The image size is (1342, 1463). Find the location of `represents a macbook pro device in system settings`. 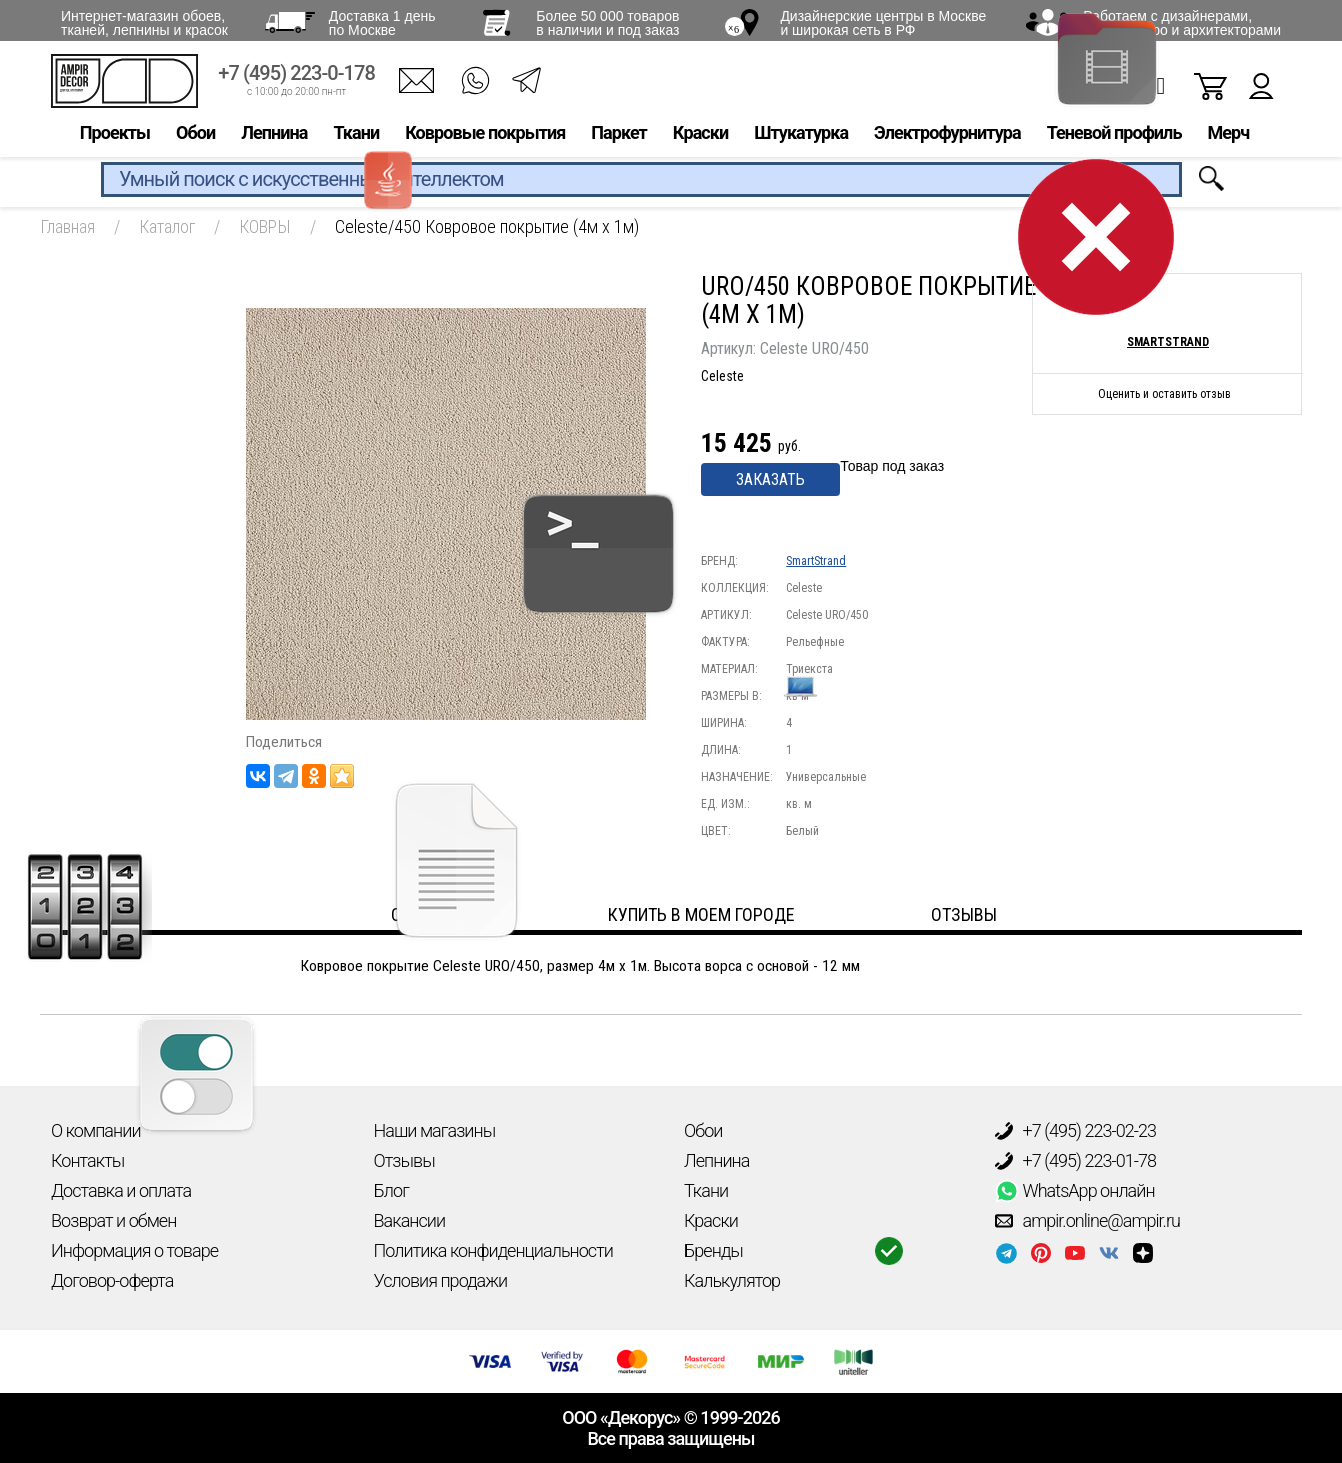

represents a macbook pro device in system settings is located at coordinates (800, 685).